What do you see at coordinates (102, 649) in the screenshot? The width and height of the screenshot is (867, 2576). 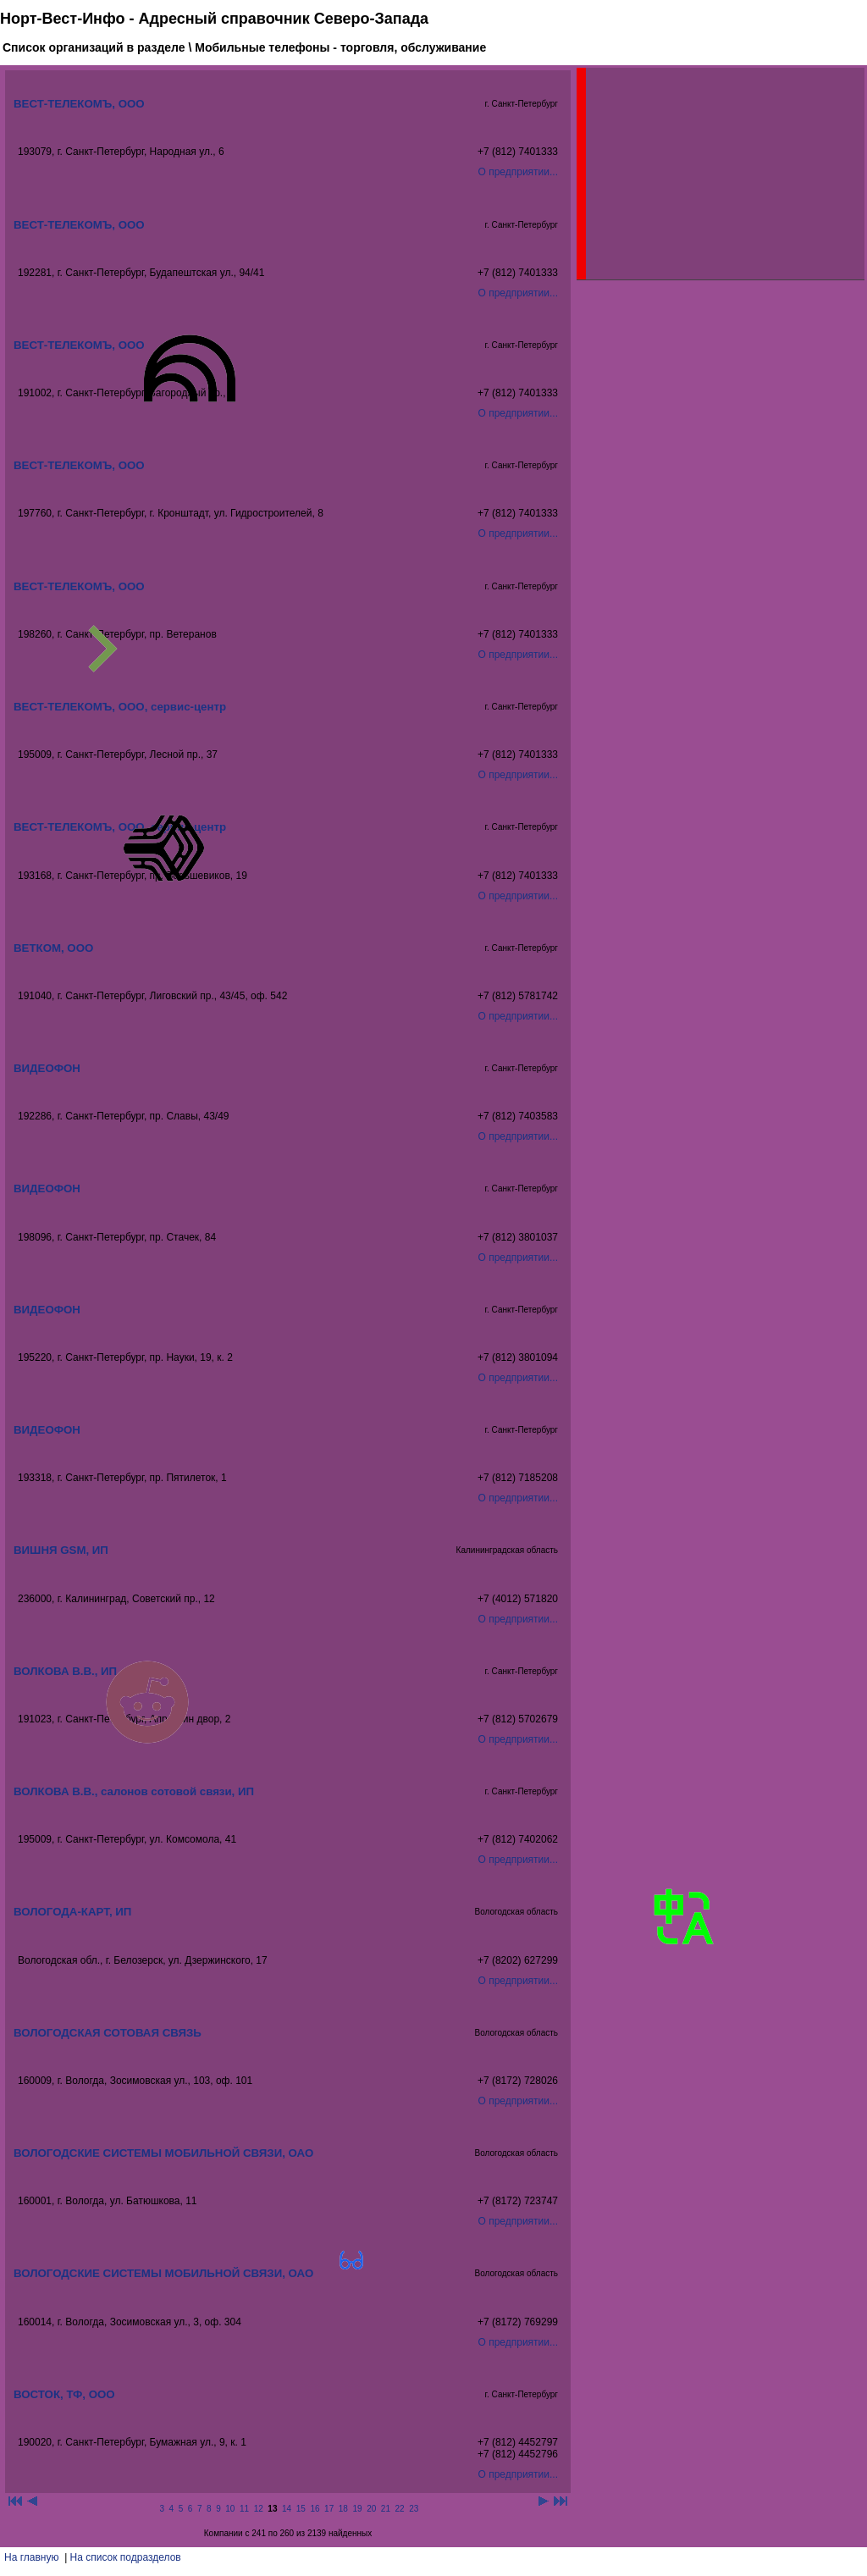 I see `navigate to the next item or screen` at bounding box center [102, 649].